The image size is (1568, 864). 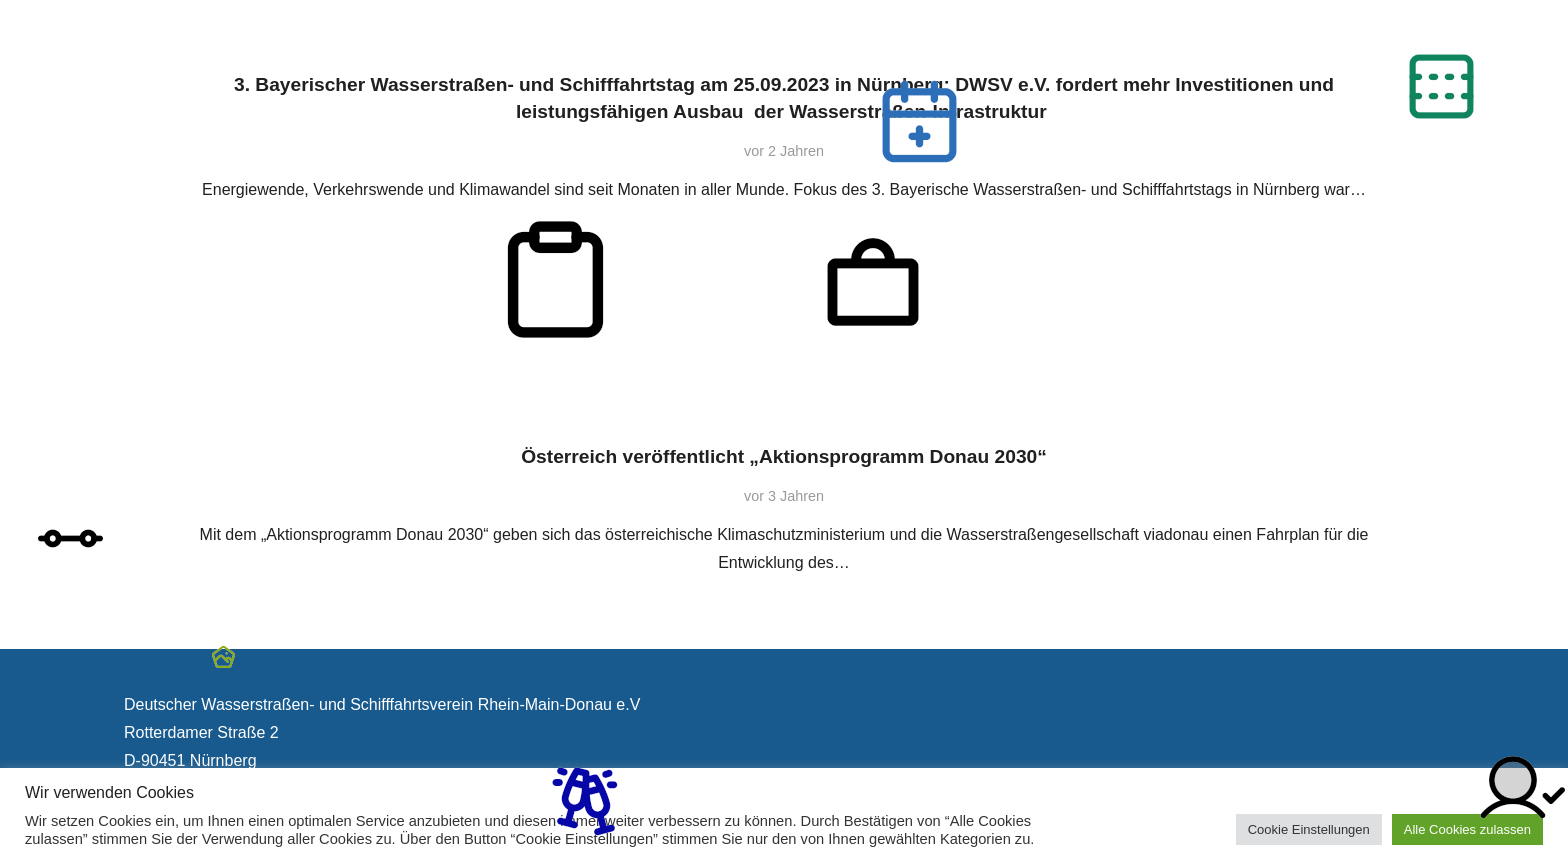 I want to click on copy content to clipboard, so click(x=555, y=279).